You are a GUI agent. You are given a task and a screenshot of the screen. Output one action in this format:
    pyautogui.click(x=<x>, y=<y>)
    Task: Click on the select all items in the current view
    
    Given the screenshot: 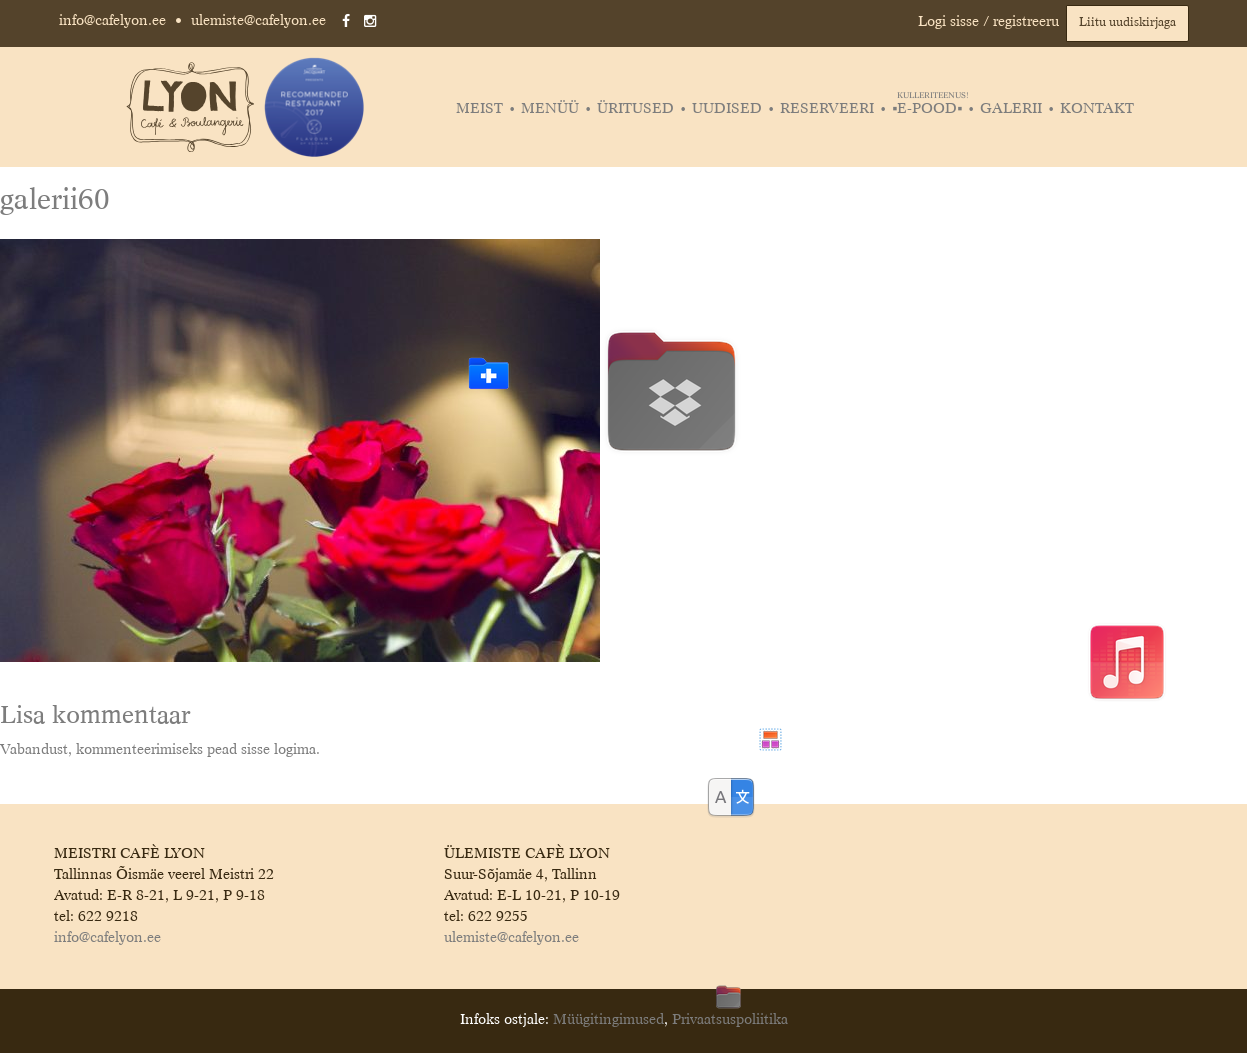 What is the action you would take?
    pyautogui.click(x=770, y=739)
    